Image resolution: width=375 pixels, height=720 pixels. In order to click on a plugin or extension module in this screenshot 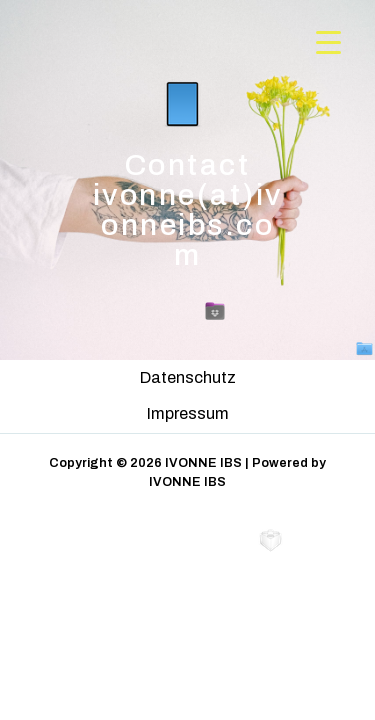, I will do `click(270, 540)`.